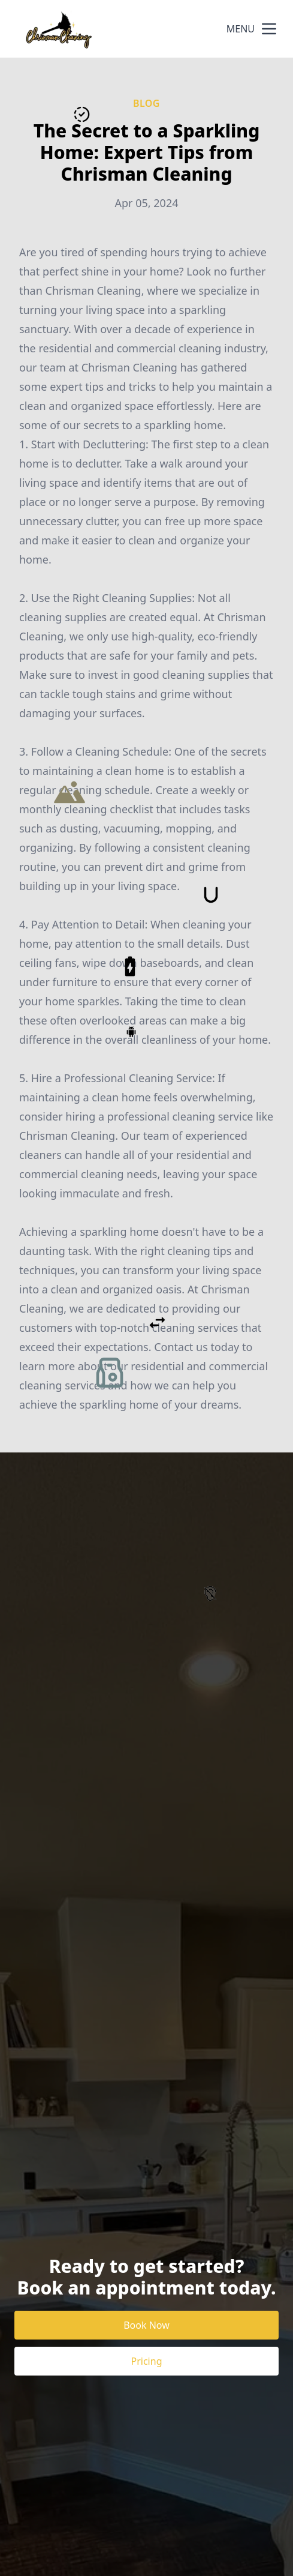 This screenshot has width=293, height=2576. I want to click on view your shopping bag, so click(110, 1373).